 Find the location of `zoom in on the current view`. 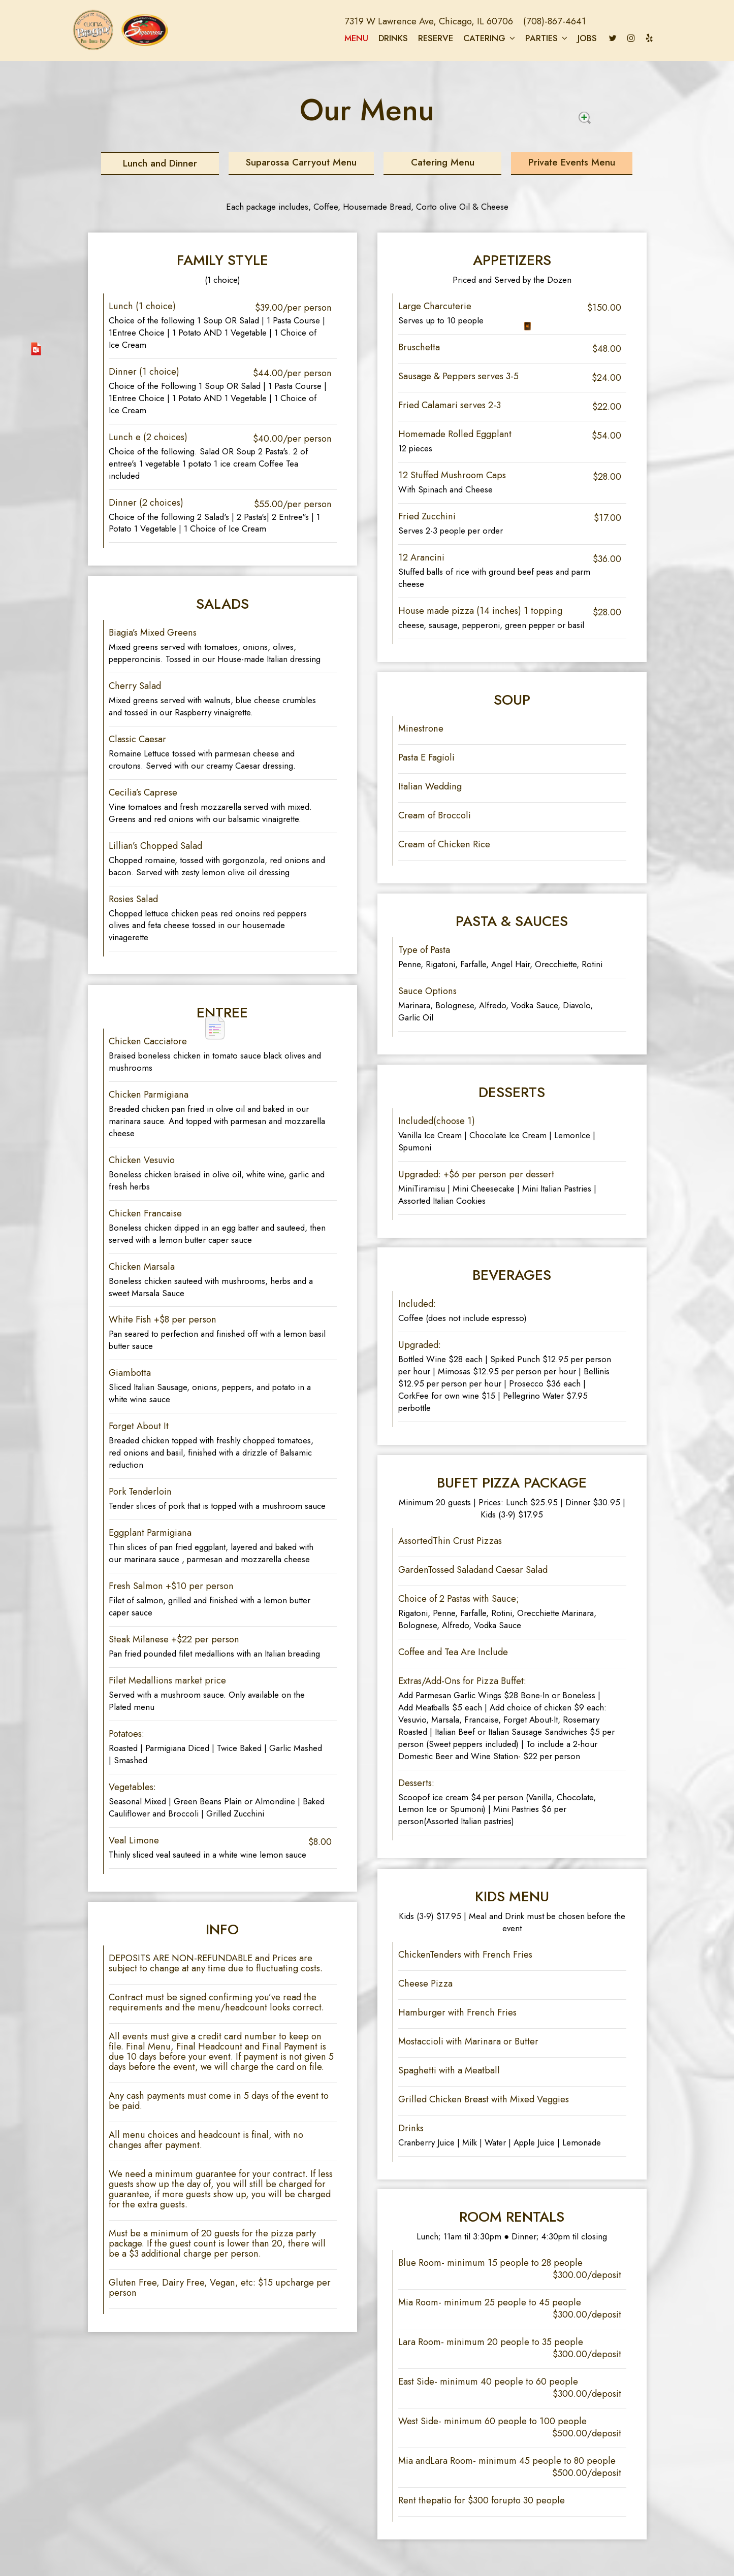

zoom in on the current view is located at coordinates (585, 118).